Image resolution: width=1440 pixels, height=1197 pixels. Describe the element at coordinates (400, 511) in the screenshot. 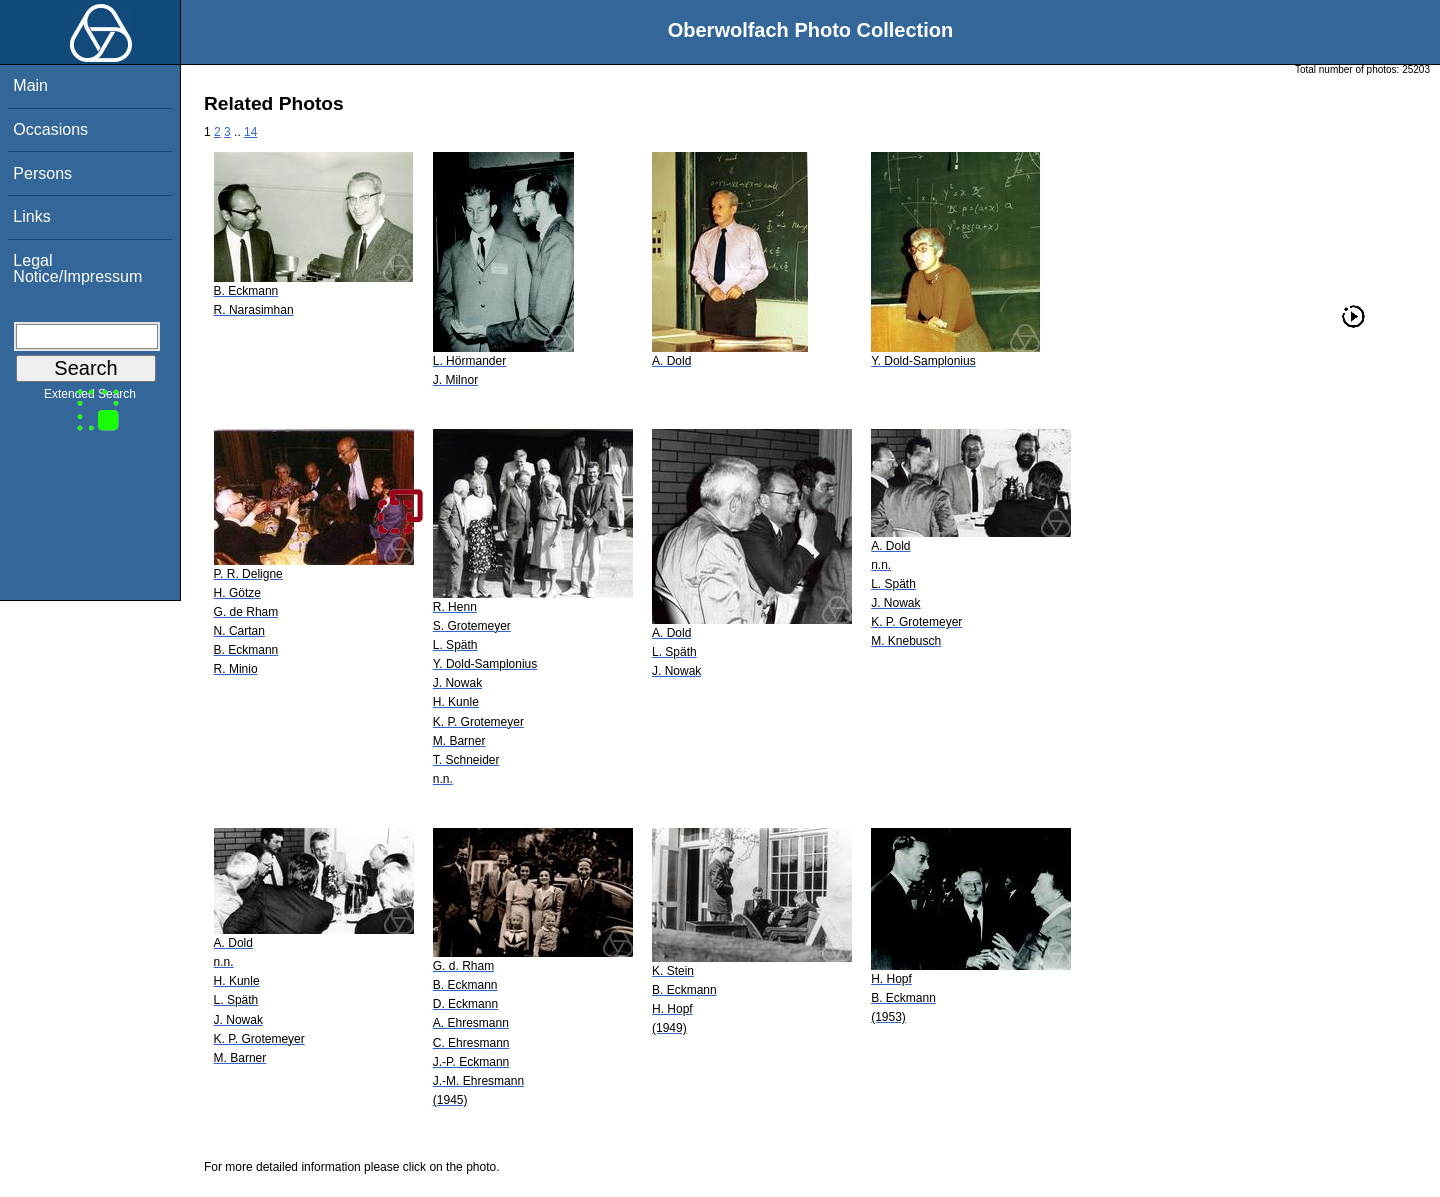

I see `bring selection to front layer` at that location.